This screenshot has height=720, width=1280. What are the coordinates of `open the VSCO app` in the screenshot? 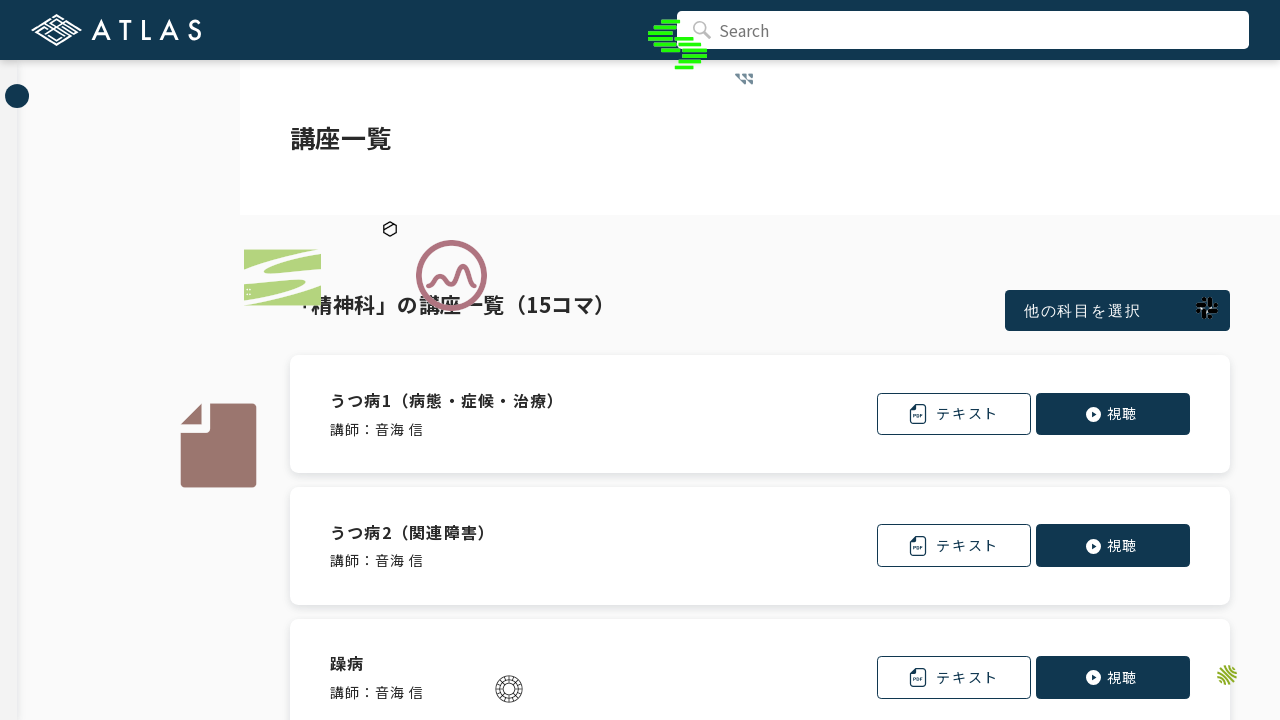 It's located at (509, 689).